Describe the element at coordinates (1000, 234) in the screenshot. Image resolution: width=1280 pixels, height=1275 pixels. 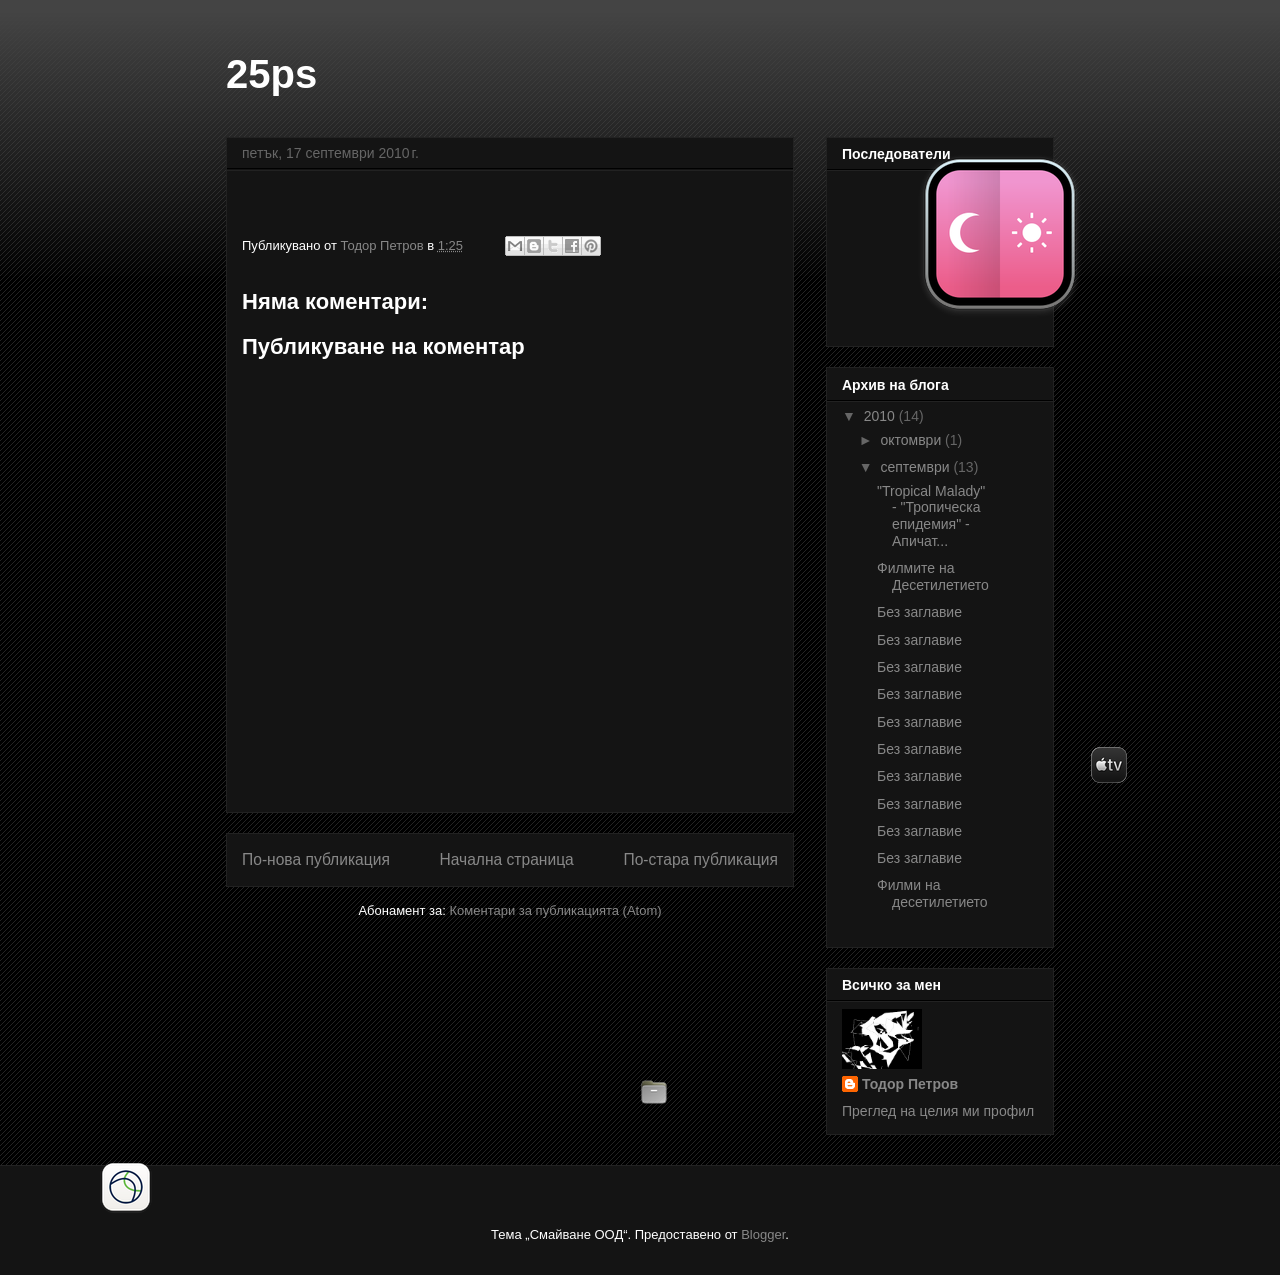
I see `open dynamic wallpaper editor app` at that location.